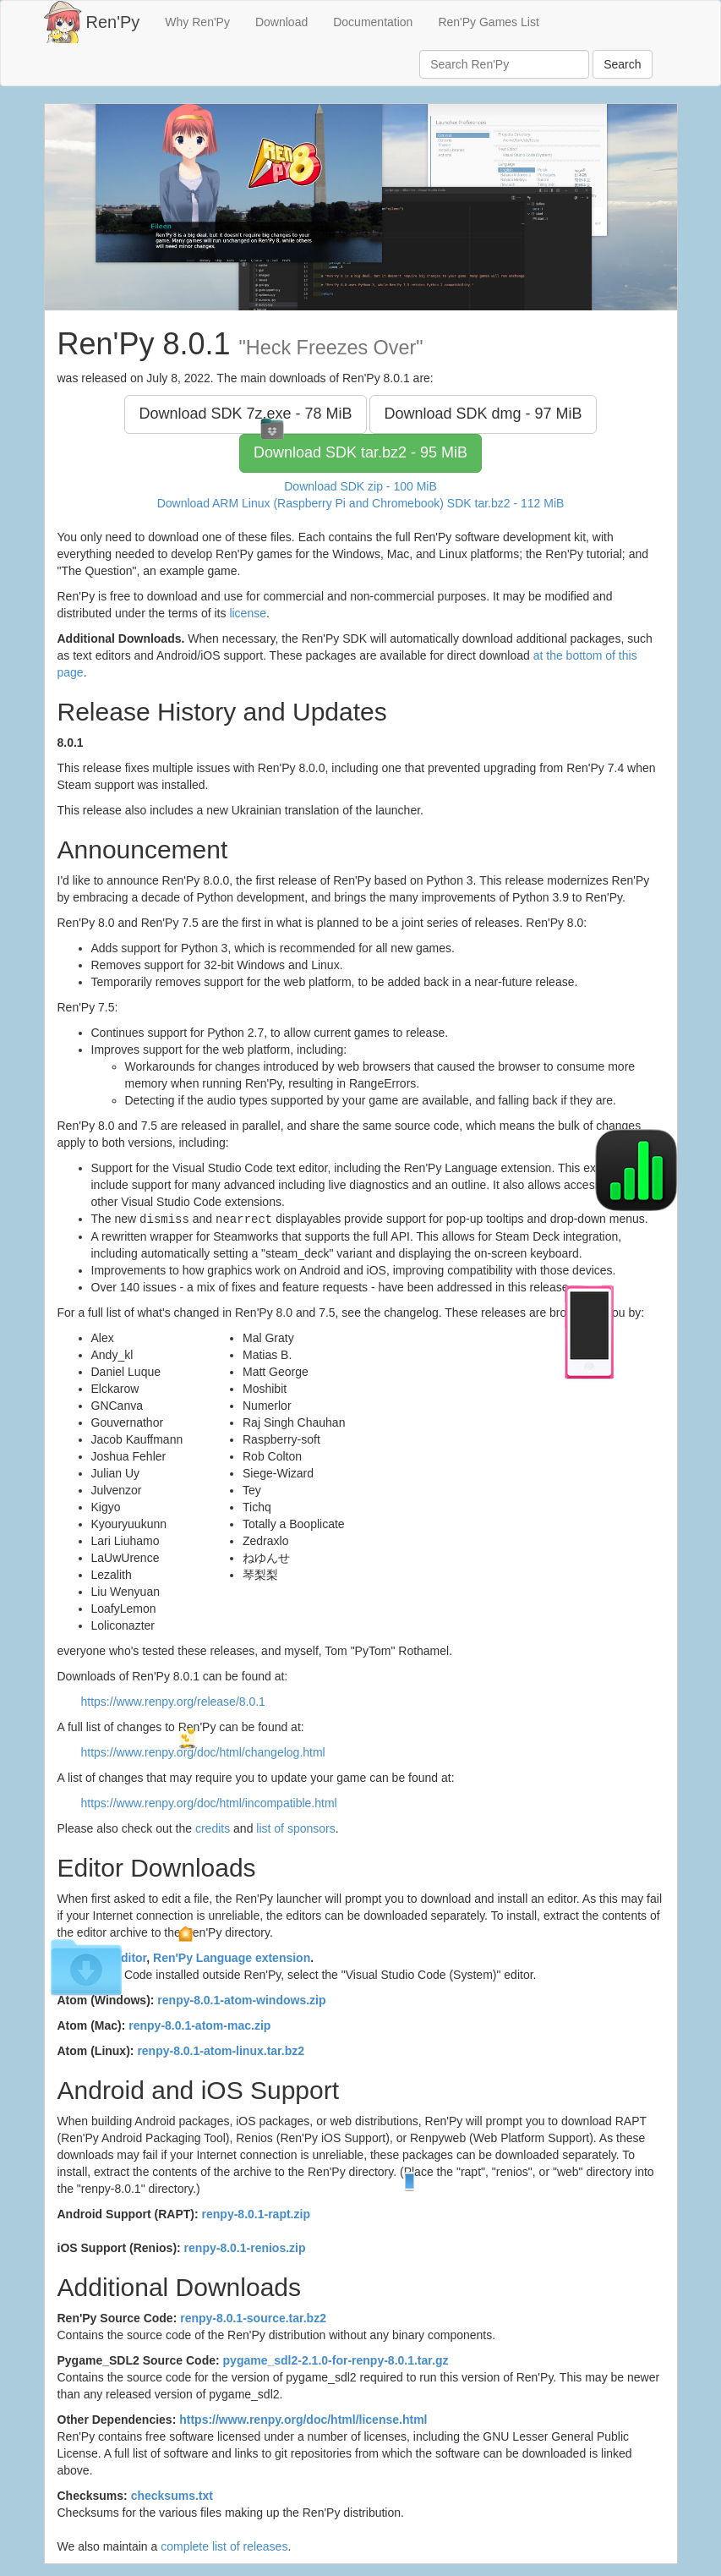 The height and width of the screenshot is (2576, 721). I want to click on access particle emitter effects library in iMovie, so click(187, 1737).